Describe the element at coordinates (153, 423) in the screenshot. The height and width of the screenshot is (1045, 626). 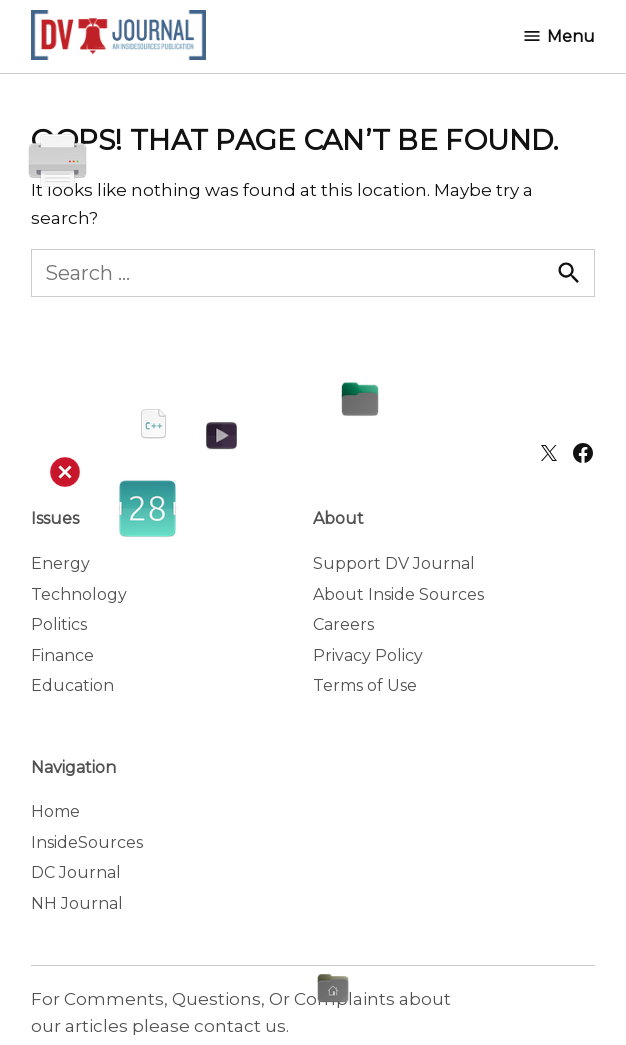
I see `a C++ source code file` at that location.